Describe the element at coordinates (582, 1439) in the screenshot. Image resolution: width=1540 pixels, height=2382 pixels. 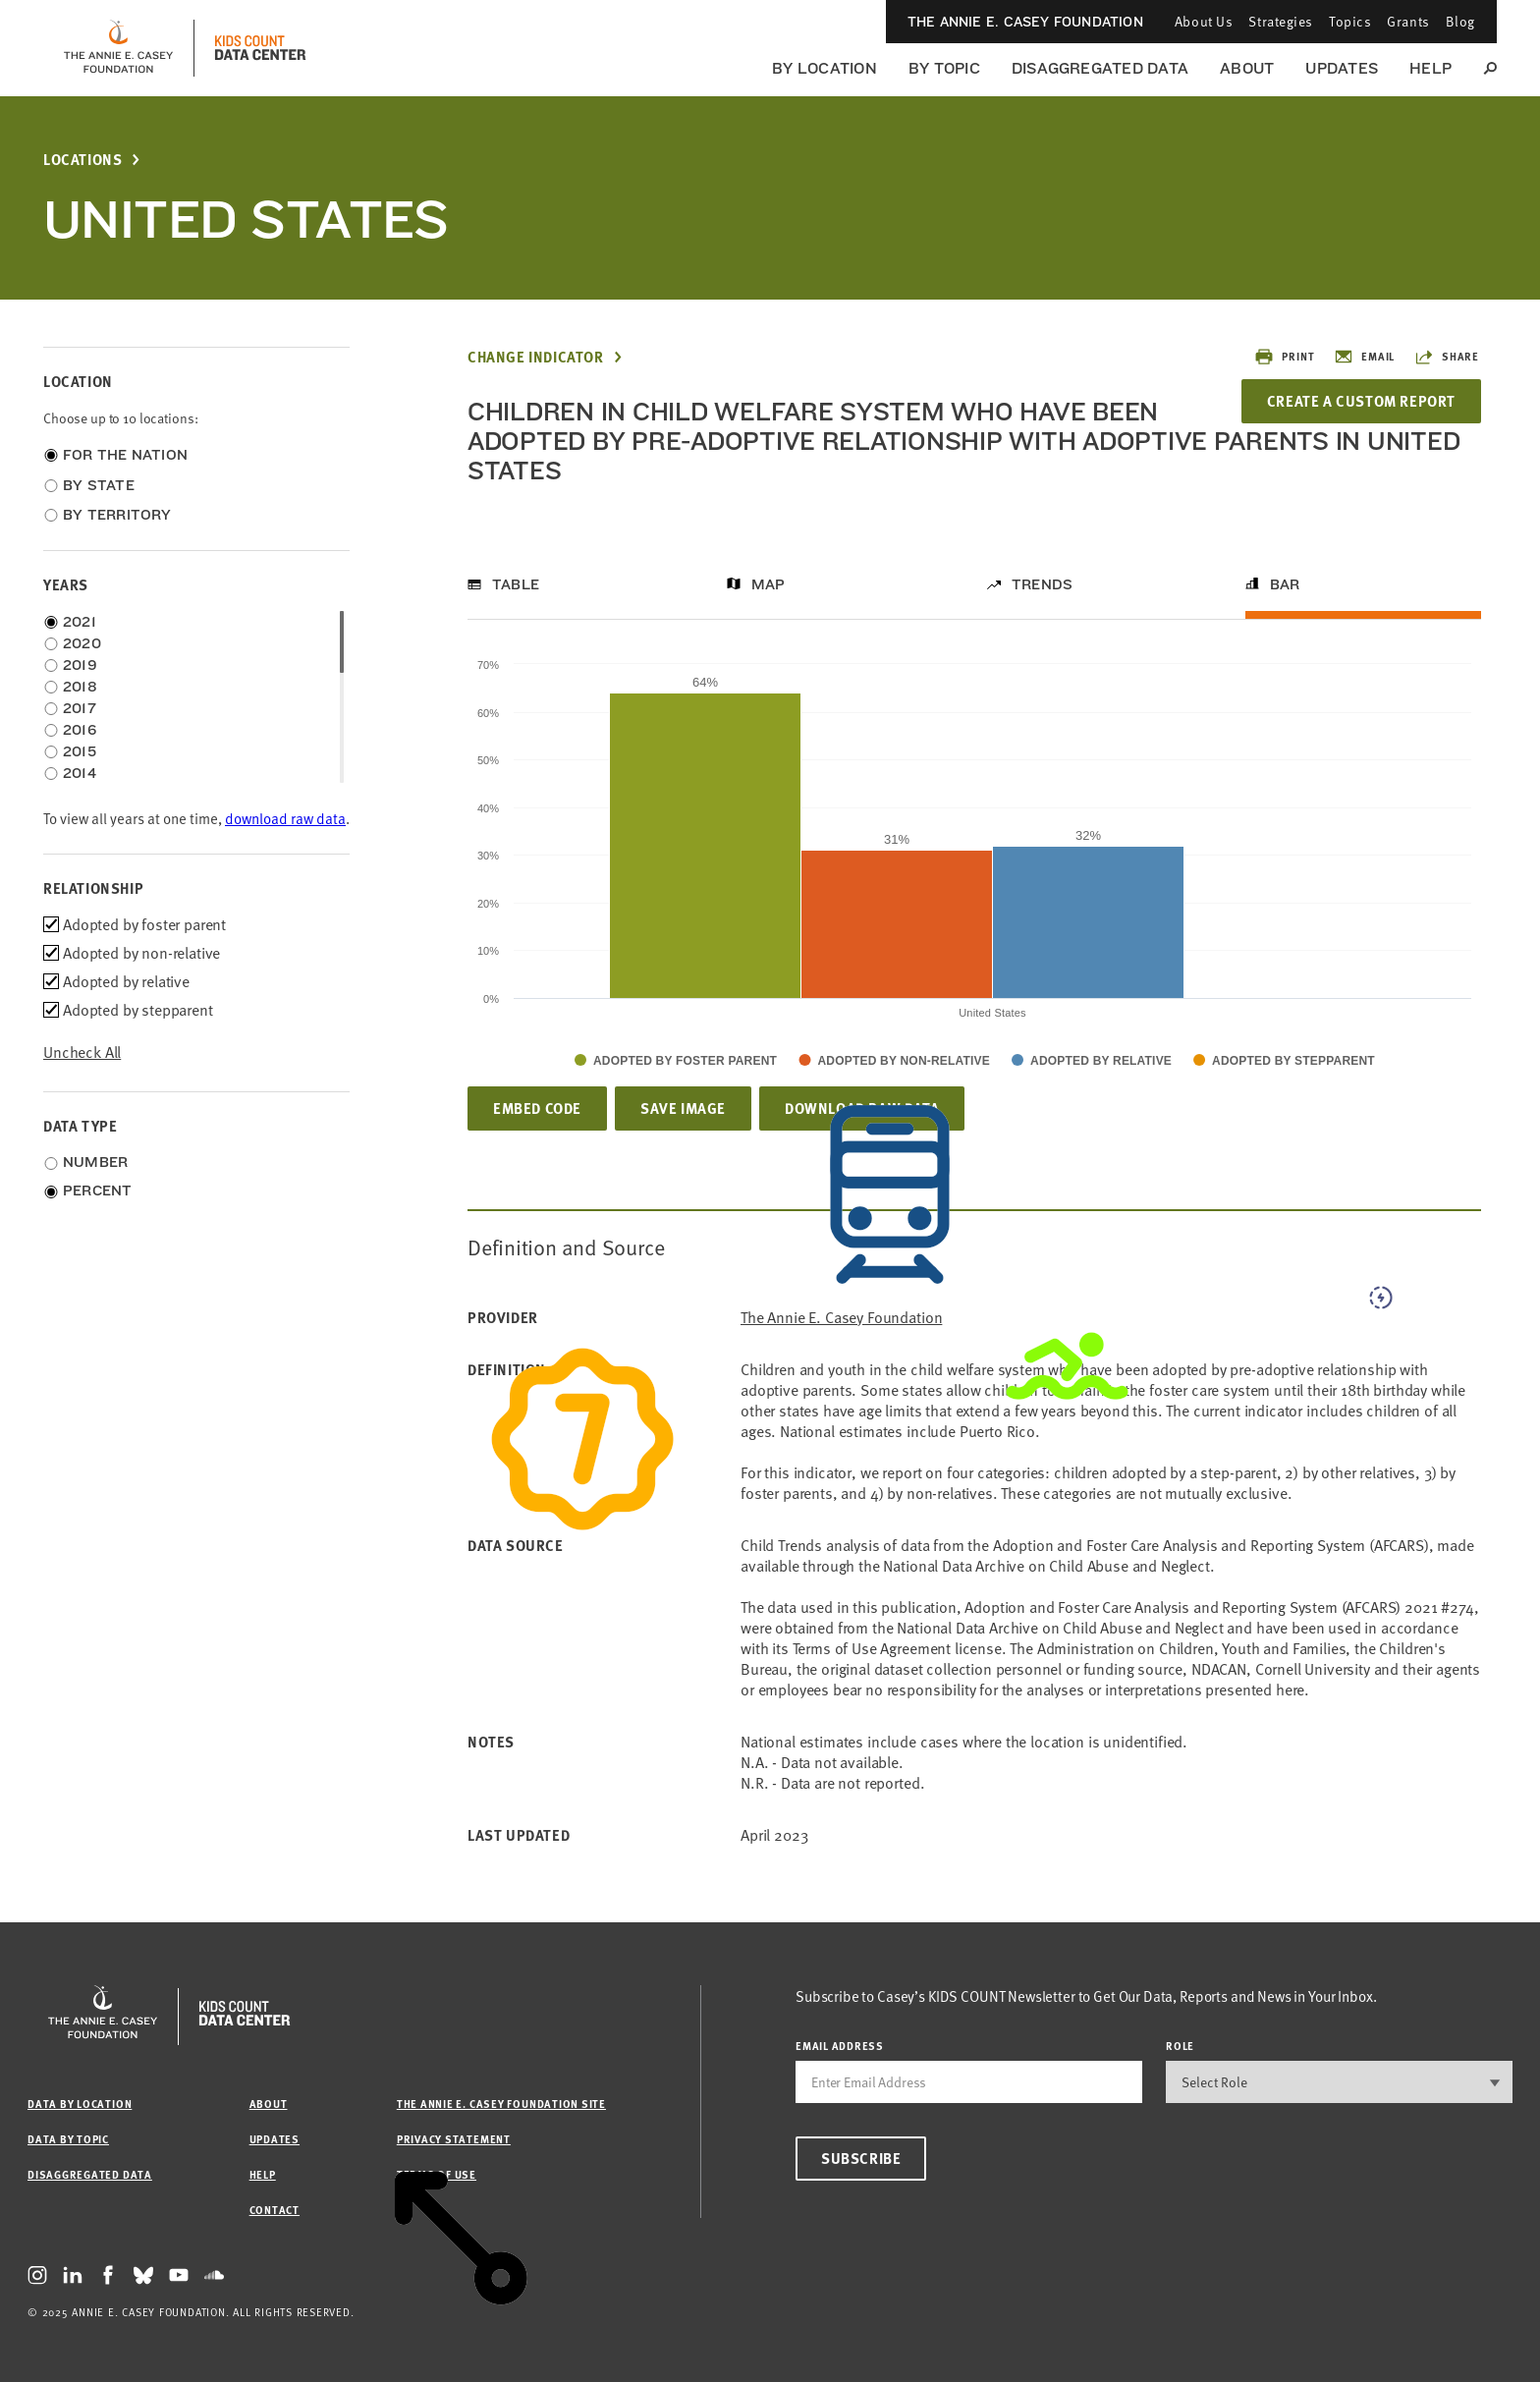
I see `indicates rank or position number 7` at that location.